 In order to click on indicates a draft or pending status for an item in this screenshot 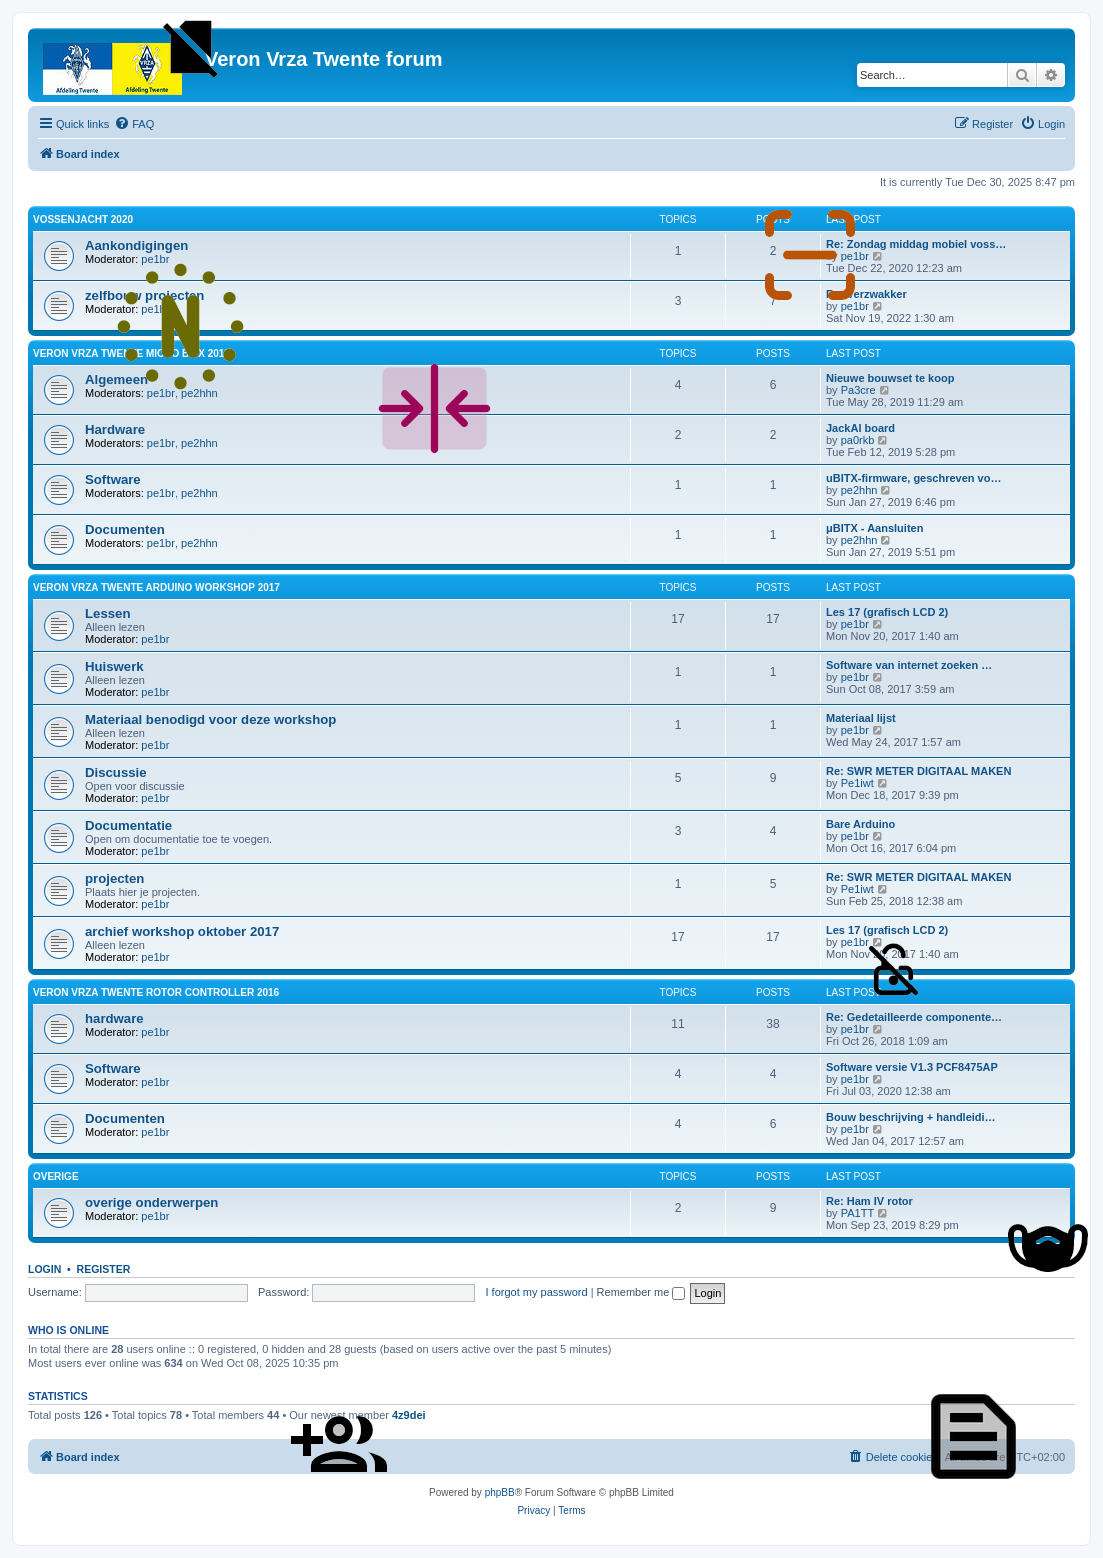, I will do `click(180, 326)`.